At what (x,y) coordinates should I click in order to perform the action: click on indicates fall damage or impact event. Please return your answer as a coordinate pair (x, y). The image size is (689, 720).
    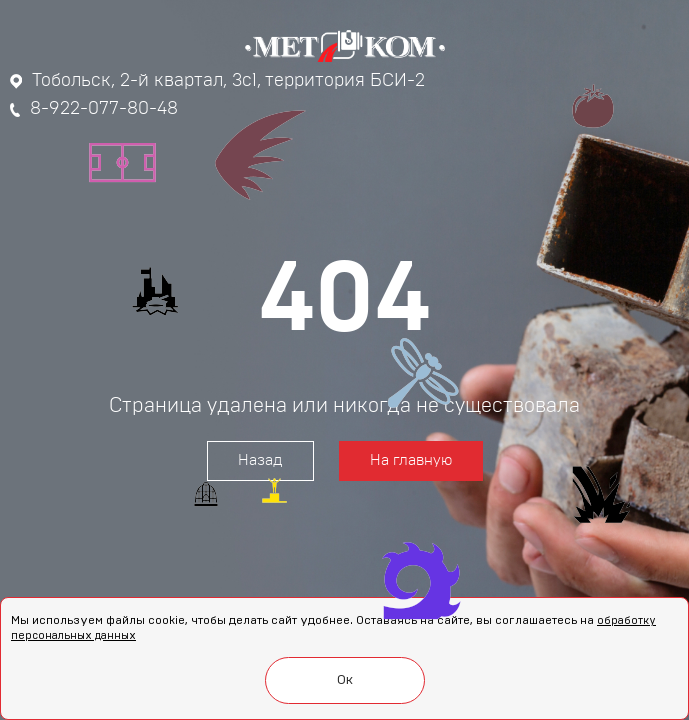
    Looking at the image, I should click on (601, 495).